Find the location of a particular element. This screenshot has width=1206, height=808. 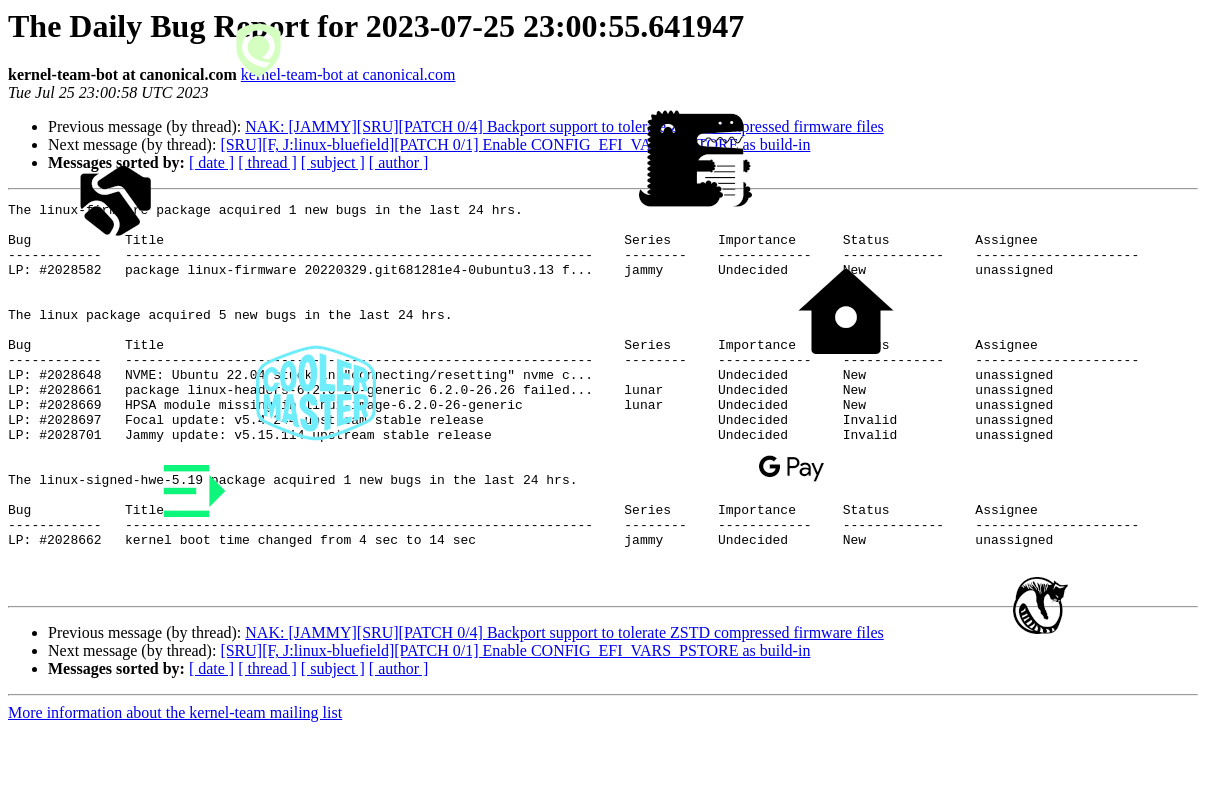

navigate to home screen is located at coordinates (846, 315).